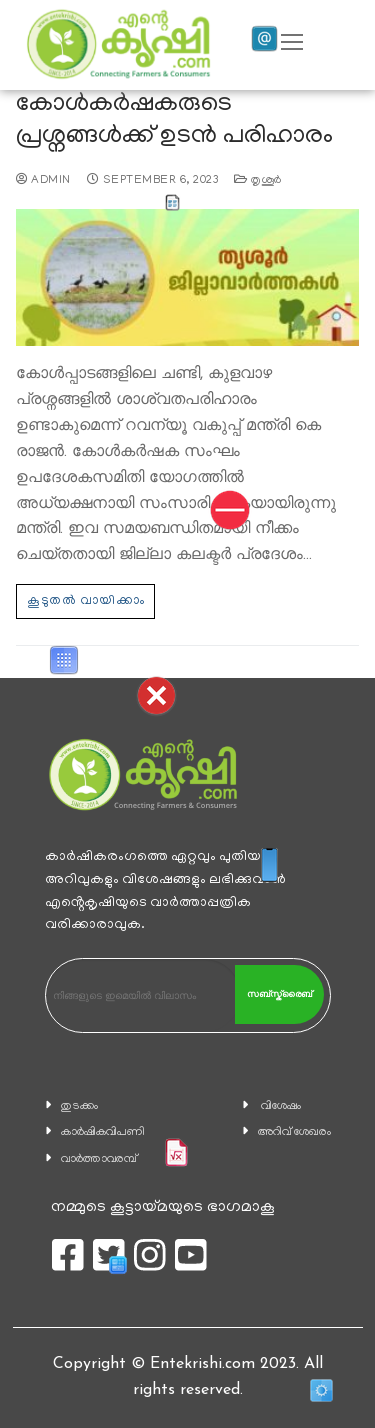 The height and width of the screenshot is (1428, 375). I want to click on iPhone 13 Pro device connected, so click(269, 865).